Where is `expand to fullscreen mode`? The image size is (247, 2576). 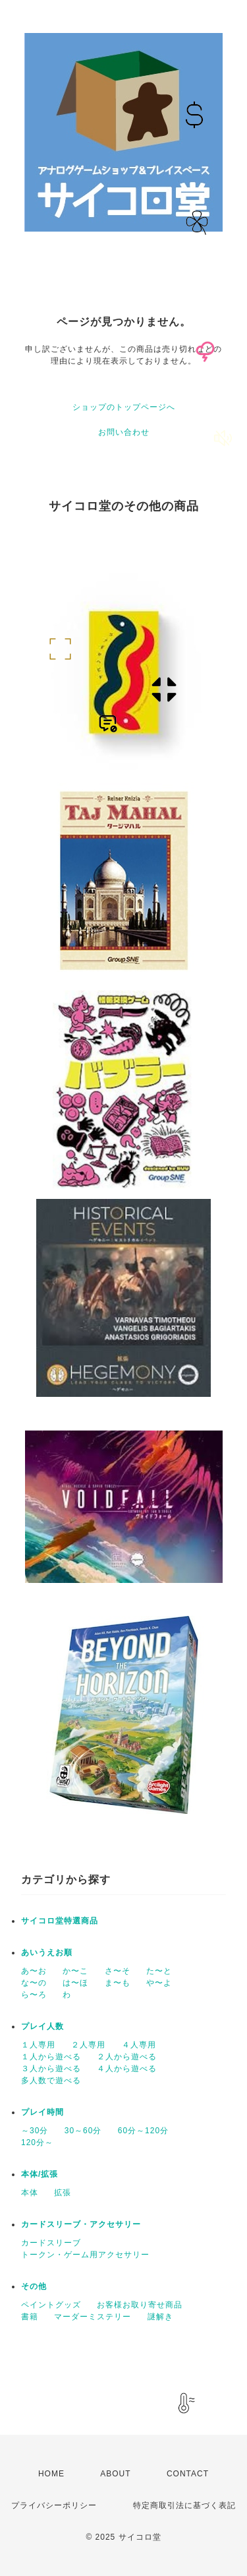
expand to fullscreen mode is located at coordinates (60, 649).